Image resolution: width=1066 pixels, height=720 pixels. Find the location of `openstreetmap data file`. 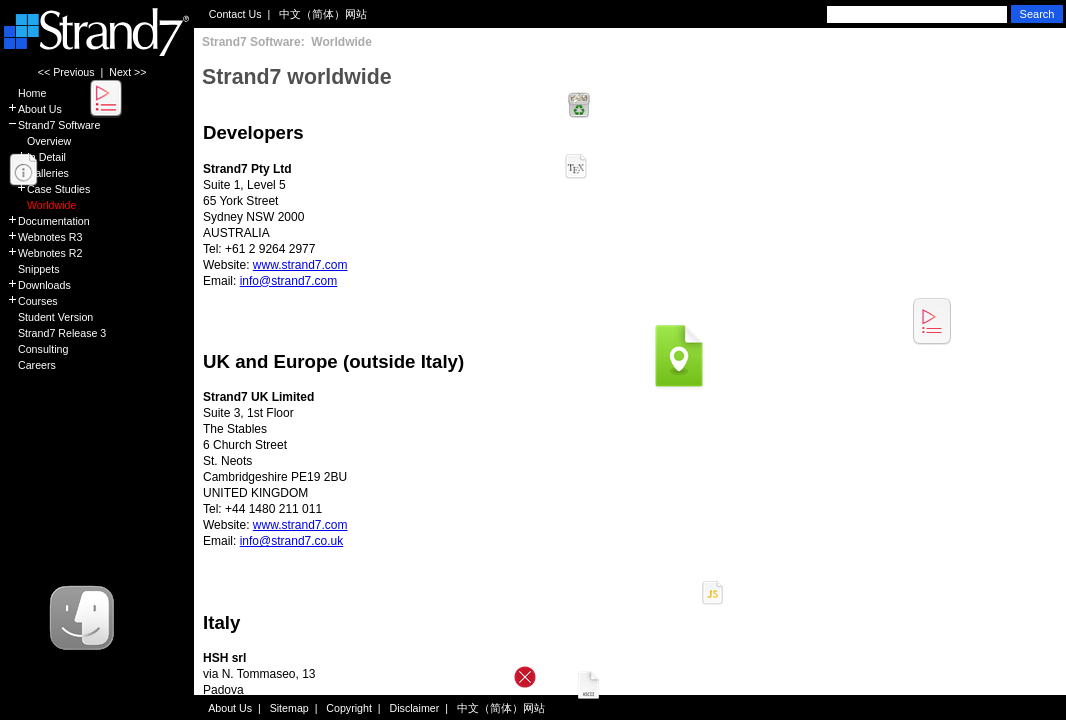

openstreetmap data file is located at coordinates (679, 357).